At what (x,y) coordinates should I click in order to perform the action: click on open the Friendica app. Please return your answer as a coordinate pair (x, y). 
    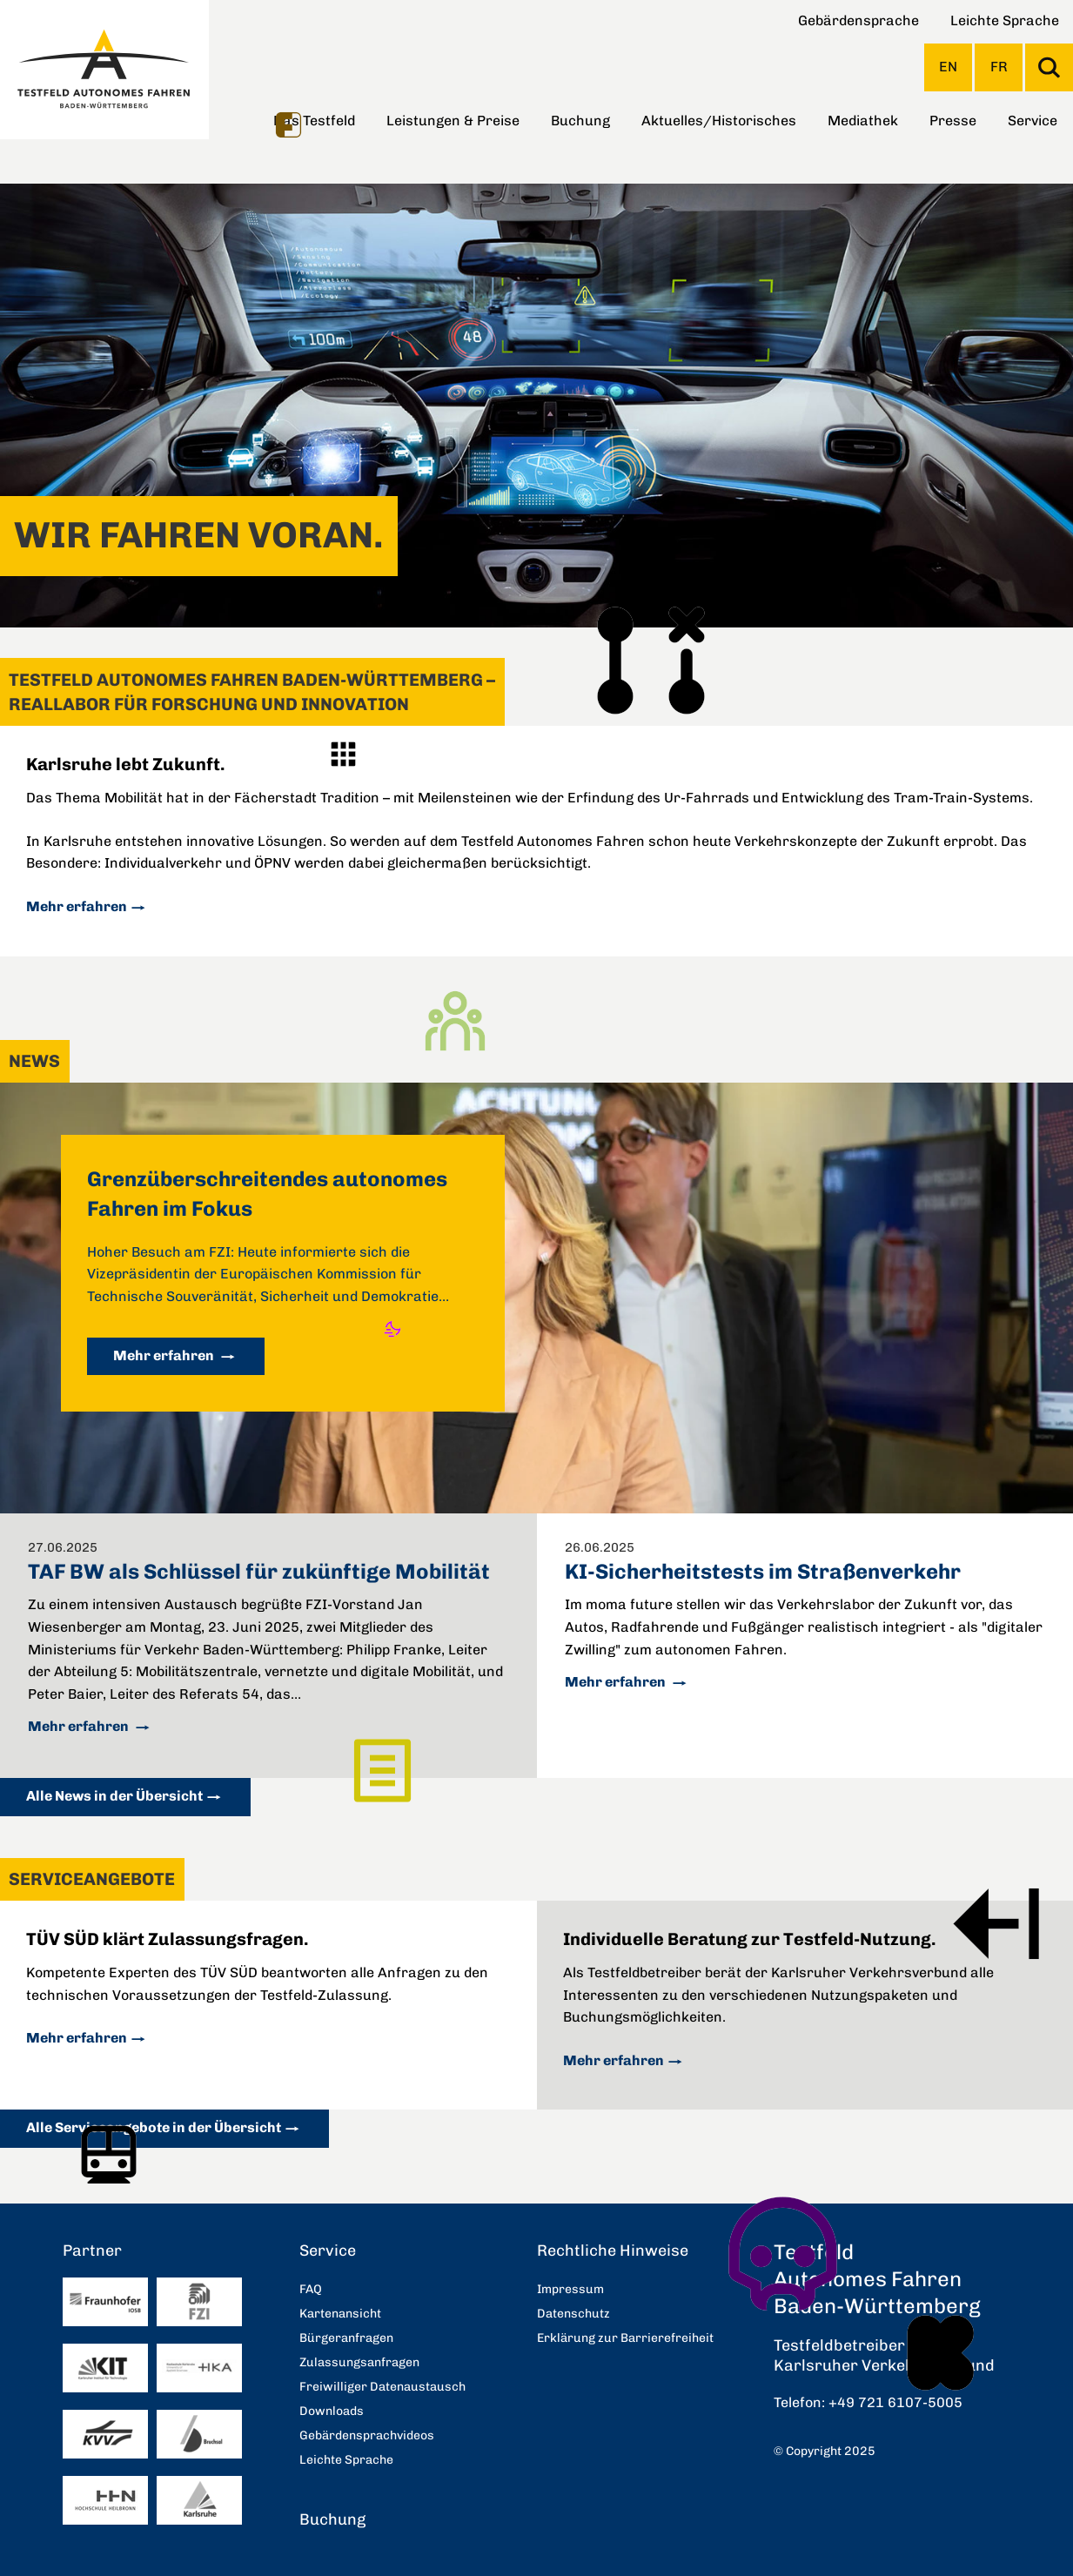
    Looking at the image, I should click on (288, 124).